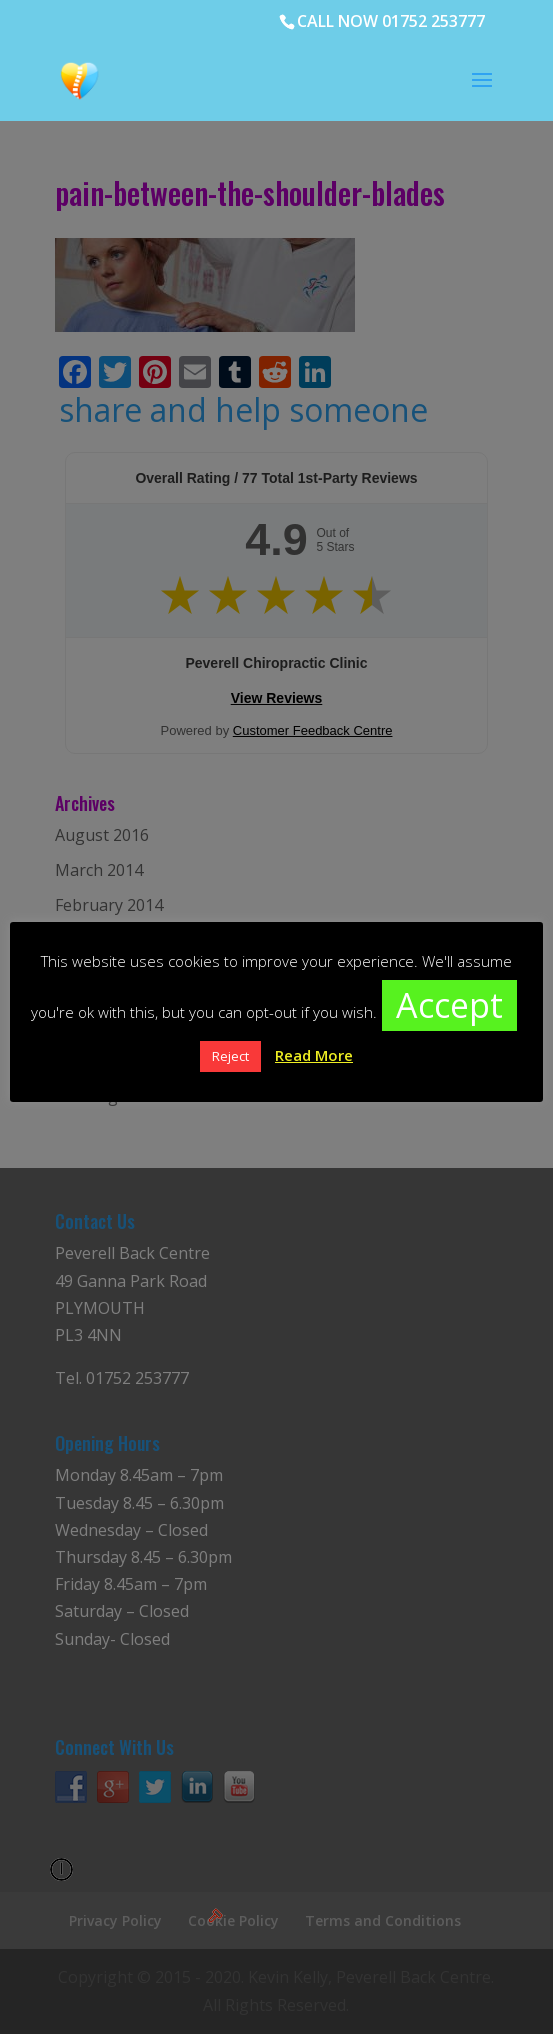 The image size is (553, 2034). What do you see at coordinates (215, 1915) in the screenshot?
I see `access tools or settings` at bounding box center [215, 1915].